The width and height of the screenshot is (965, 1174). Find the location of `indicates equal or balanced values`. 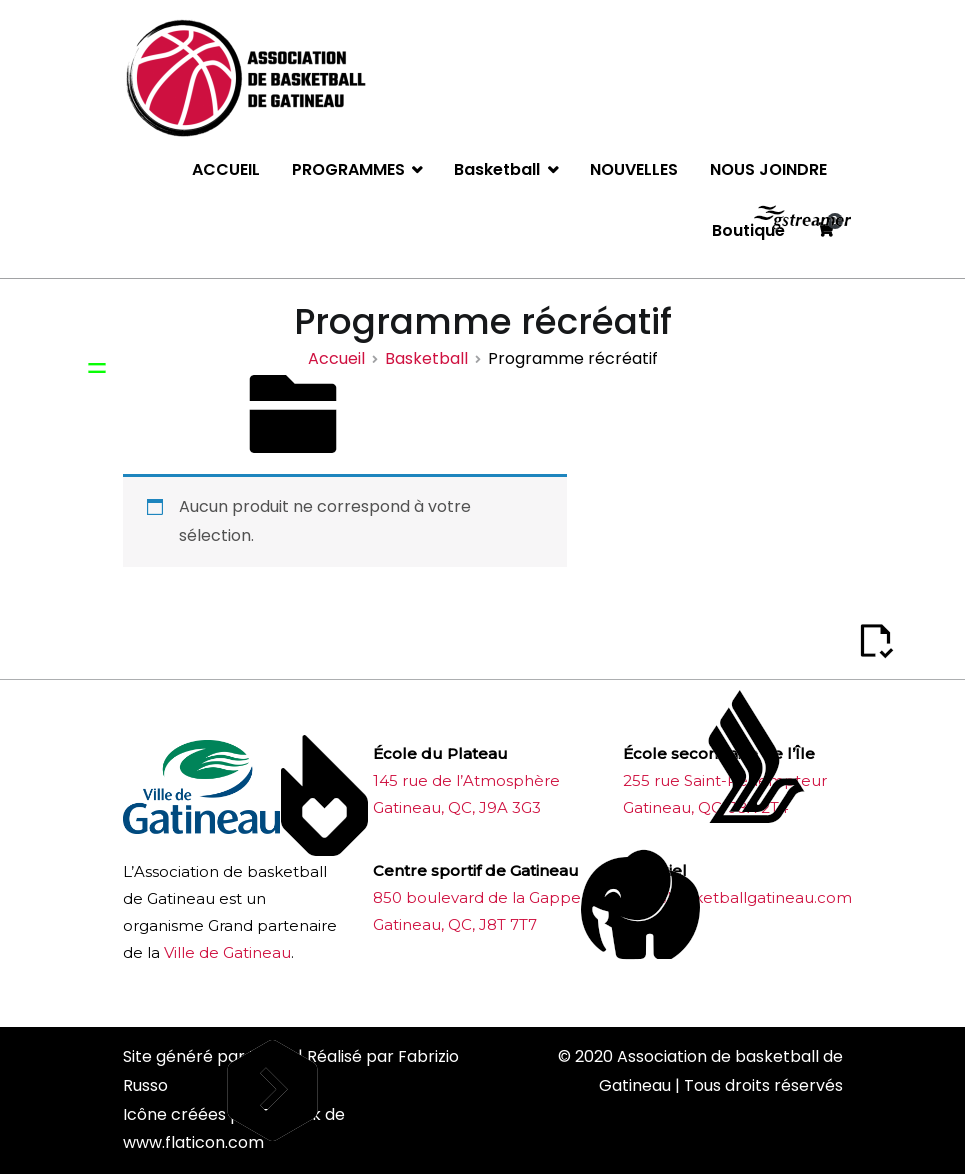

indicates equal or balanced values is located at coordinates (97, 368).